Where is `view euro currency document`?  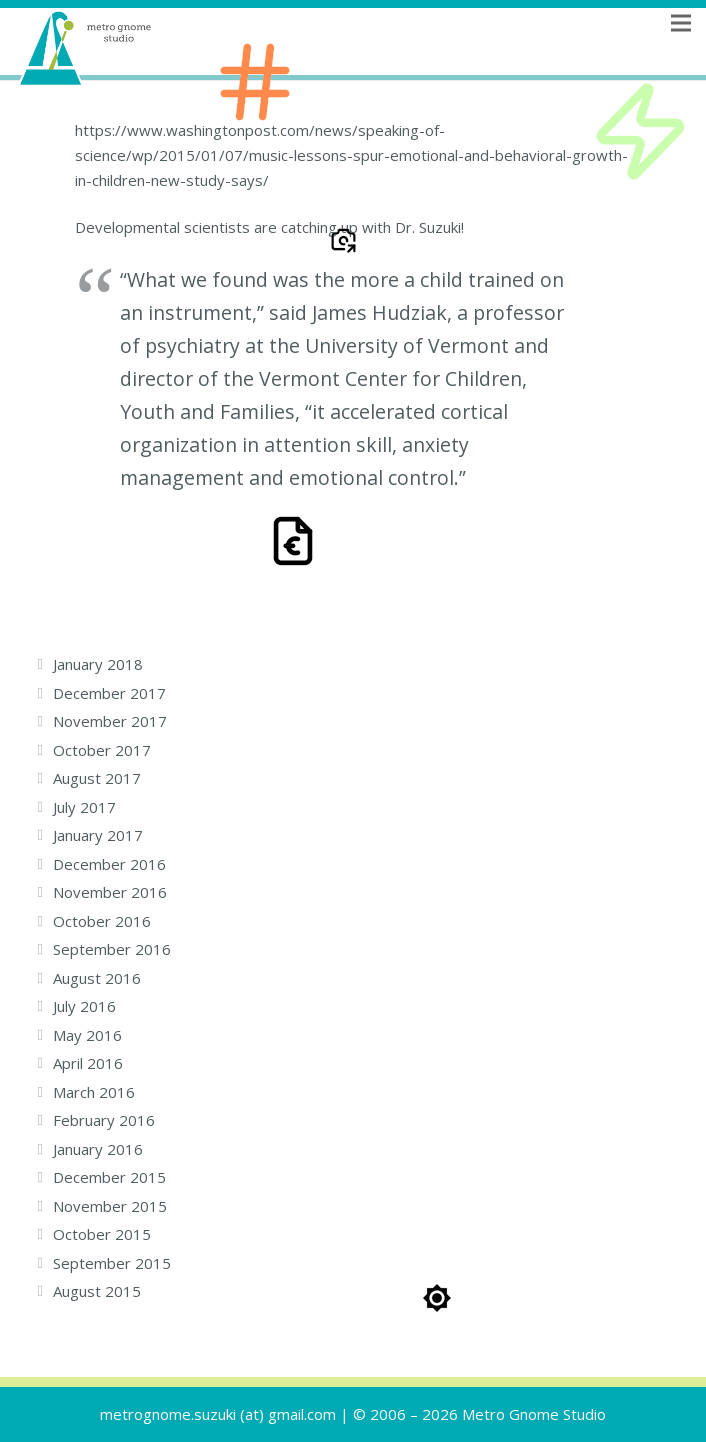 view euro currency document is located at coordinates (293, 541).